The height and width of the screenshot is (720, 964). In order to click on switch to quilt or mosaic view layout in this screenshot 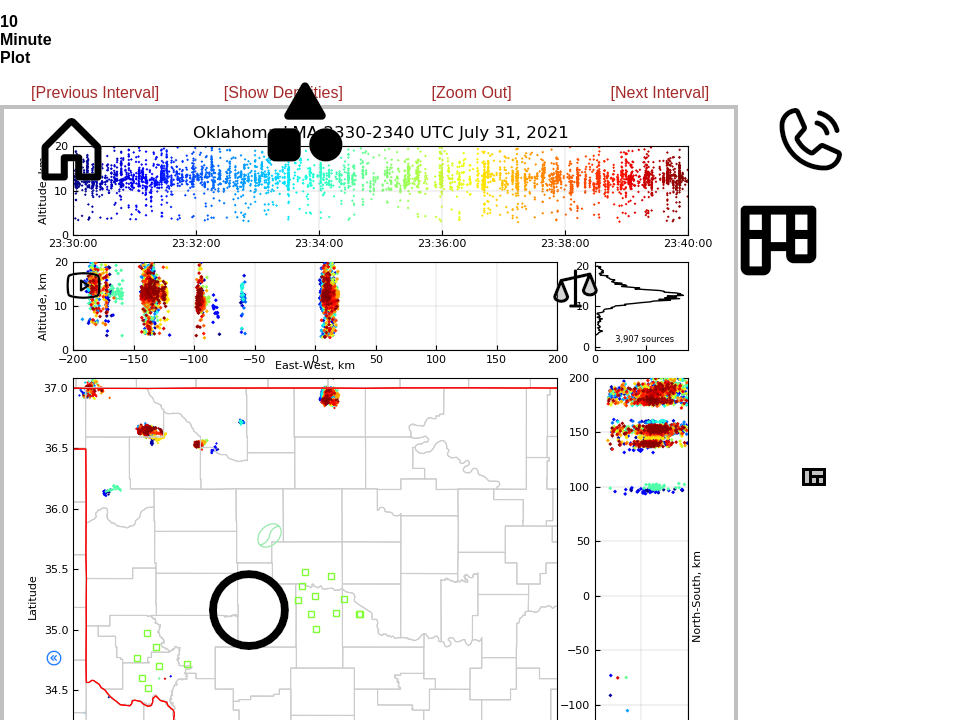, I will do `click(813, 477)`.